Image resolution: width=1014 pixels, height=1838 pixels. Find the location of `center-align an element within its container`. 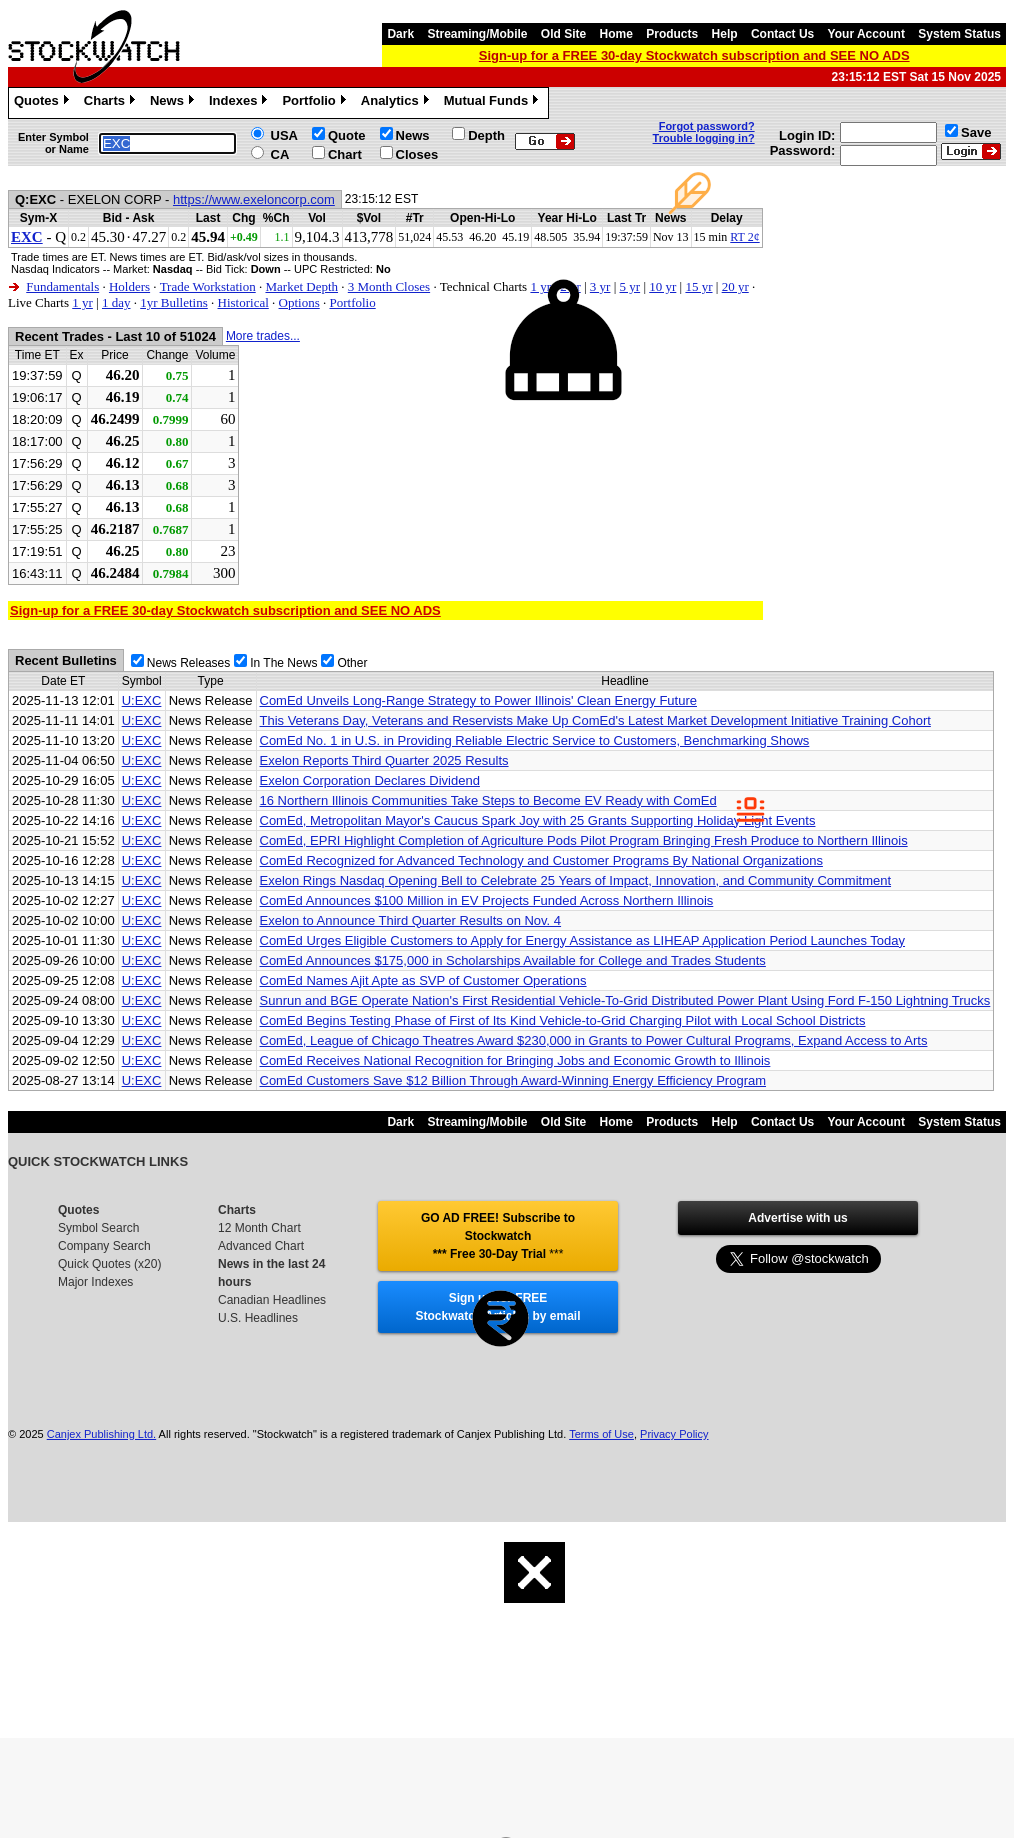

center-align an element within its container is located at coordinates (750, 809).